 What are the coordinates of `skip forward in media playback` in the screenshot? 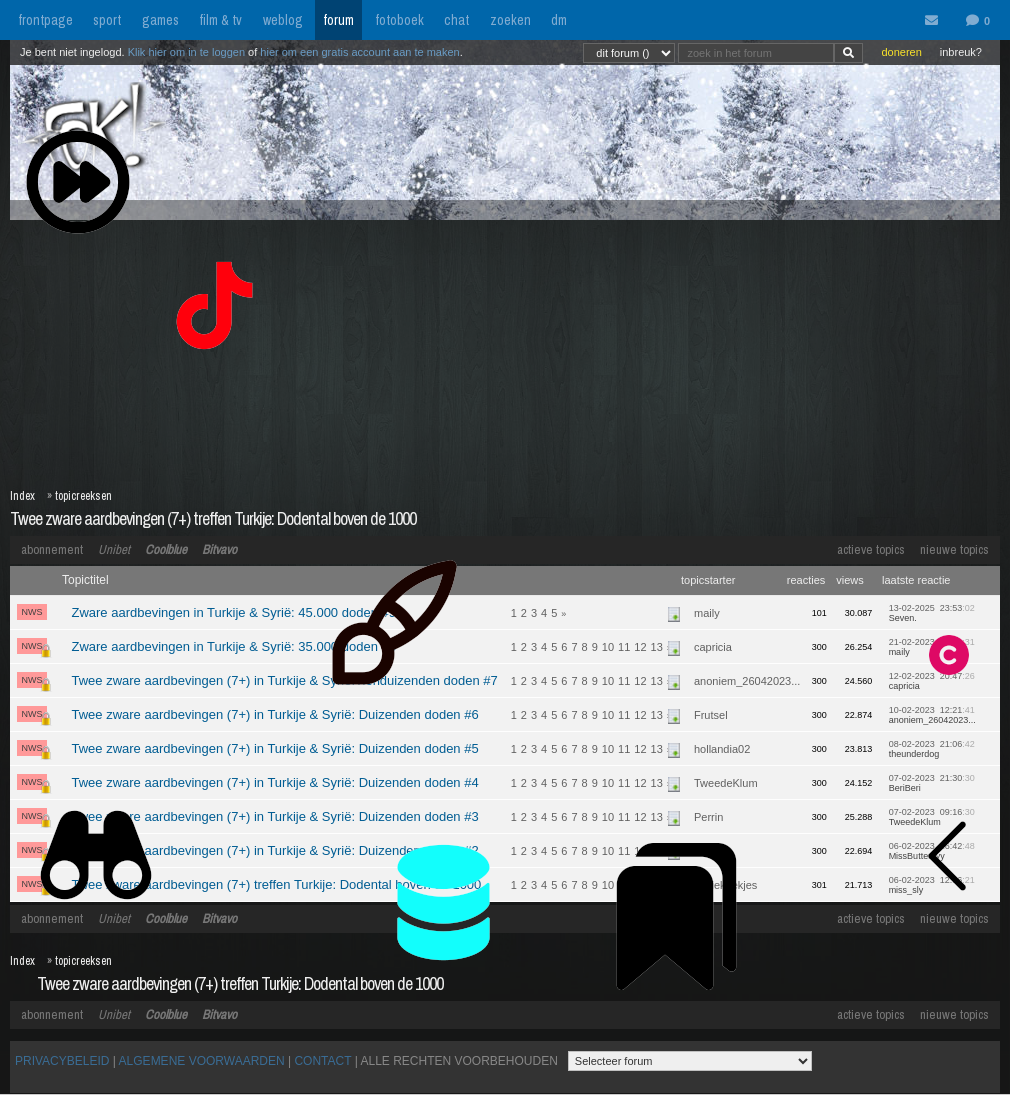 It's located at (78, 182).